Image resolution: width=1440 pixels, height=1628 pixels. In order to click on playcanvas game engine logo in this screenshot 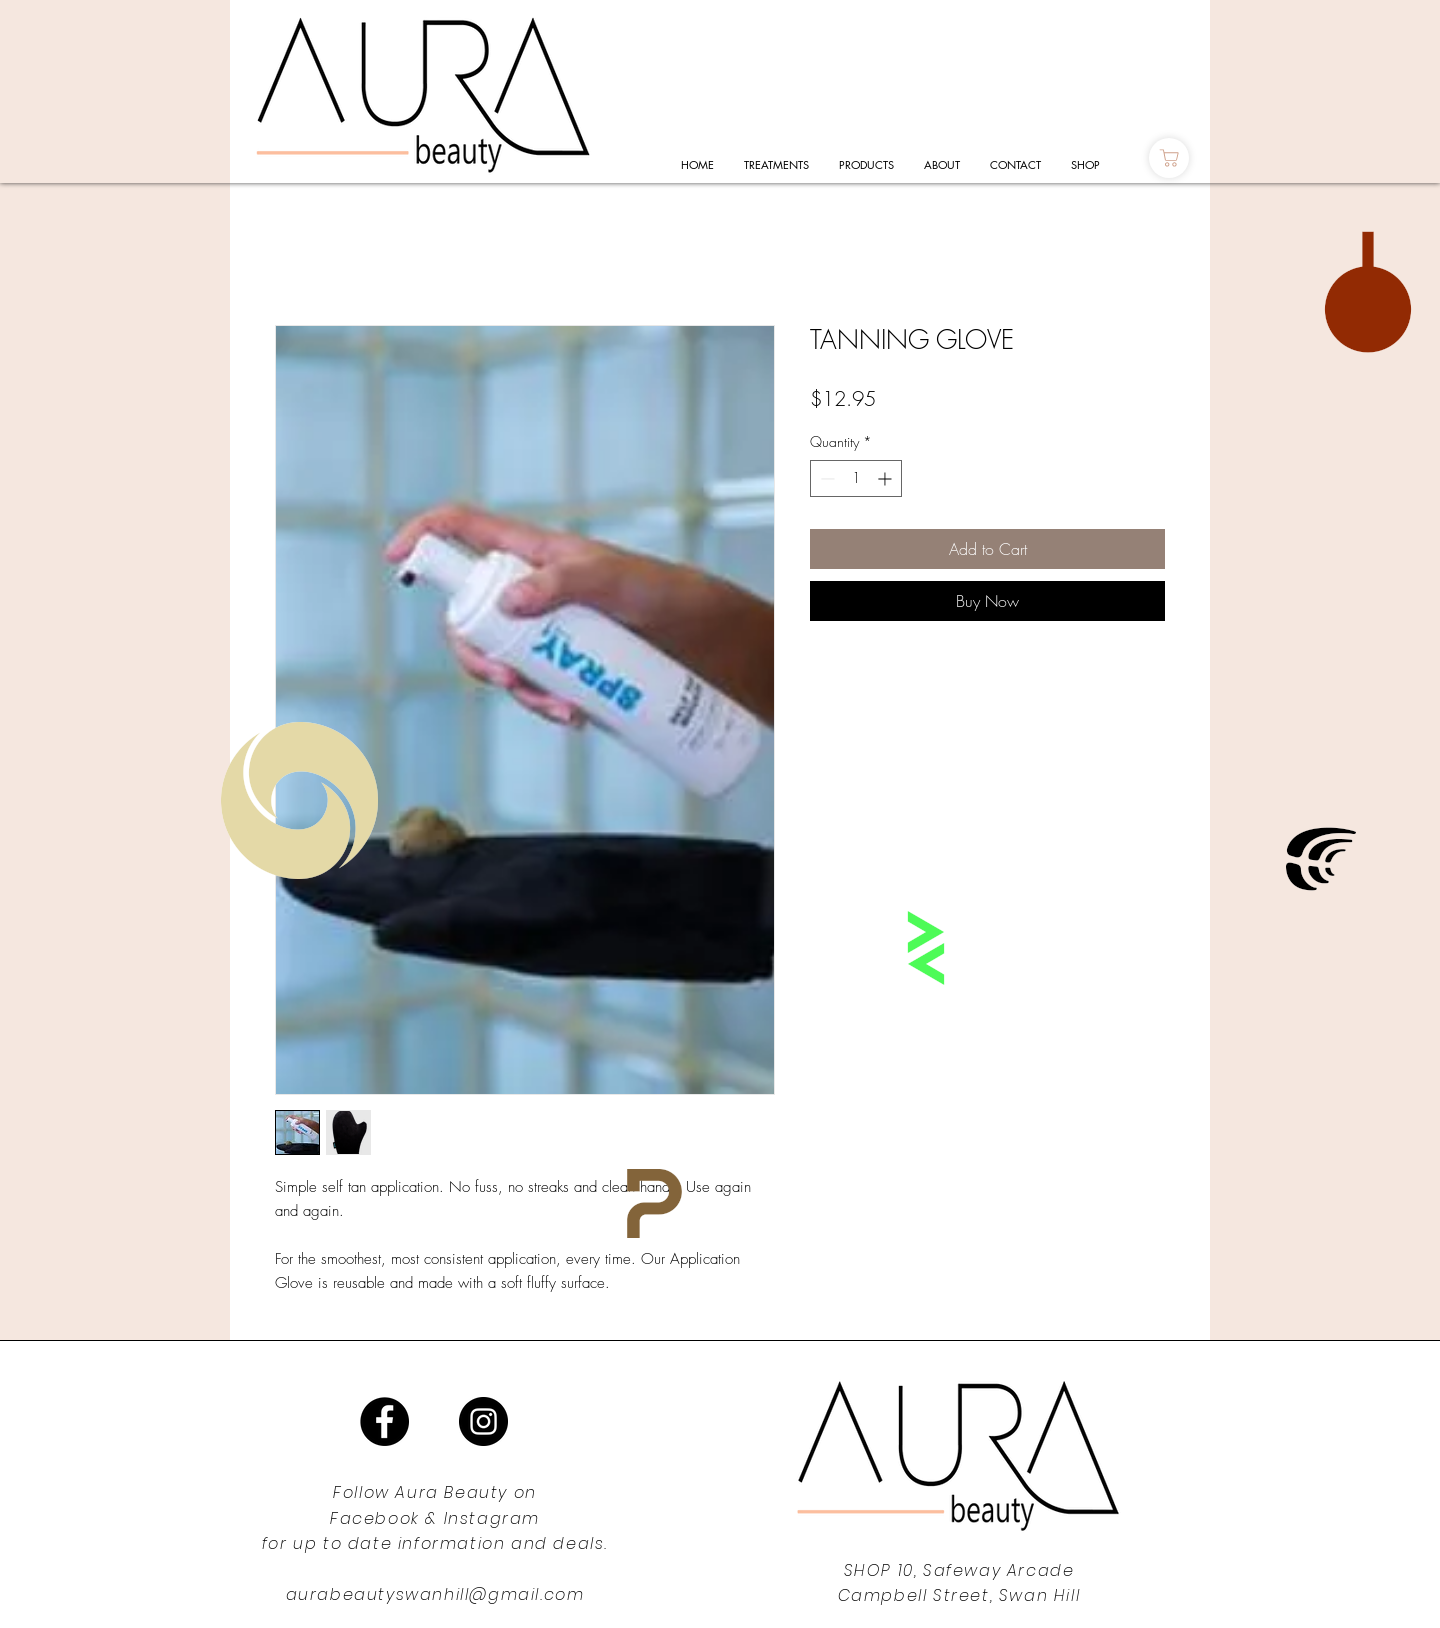, I will do `click(926, 948)`.